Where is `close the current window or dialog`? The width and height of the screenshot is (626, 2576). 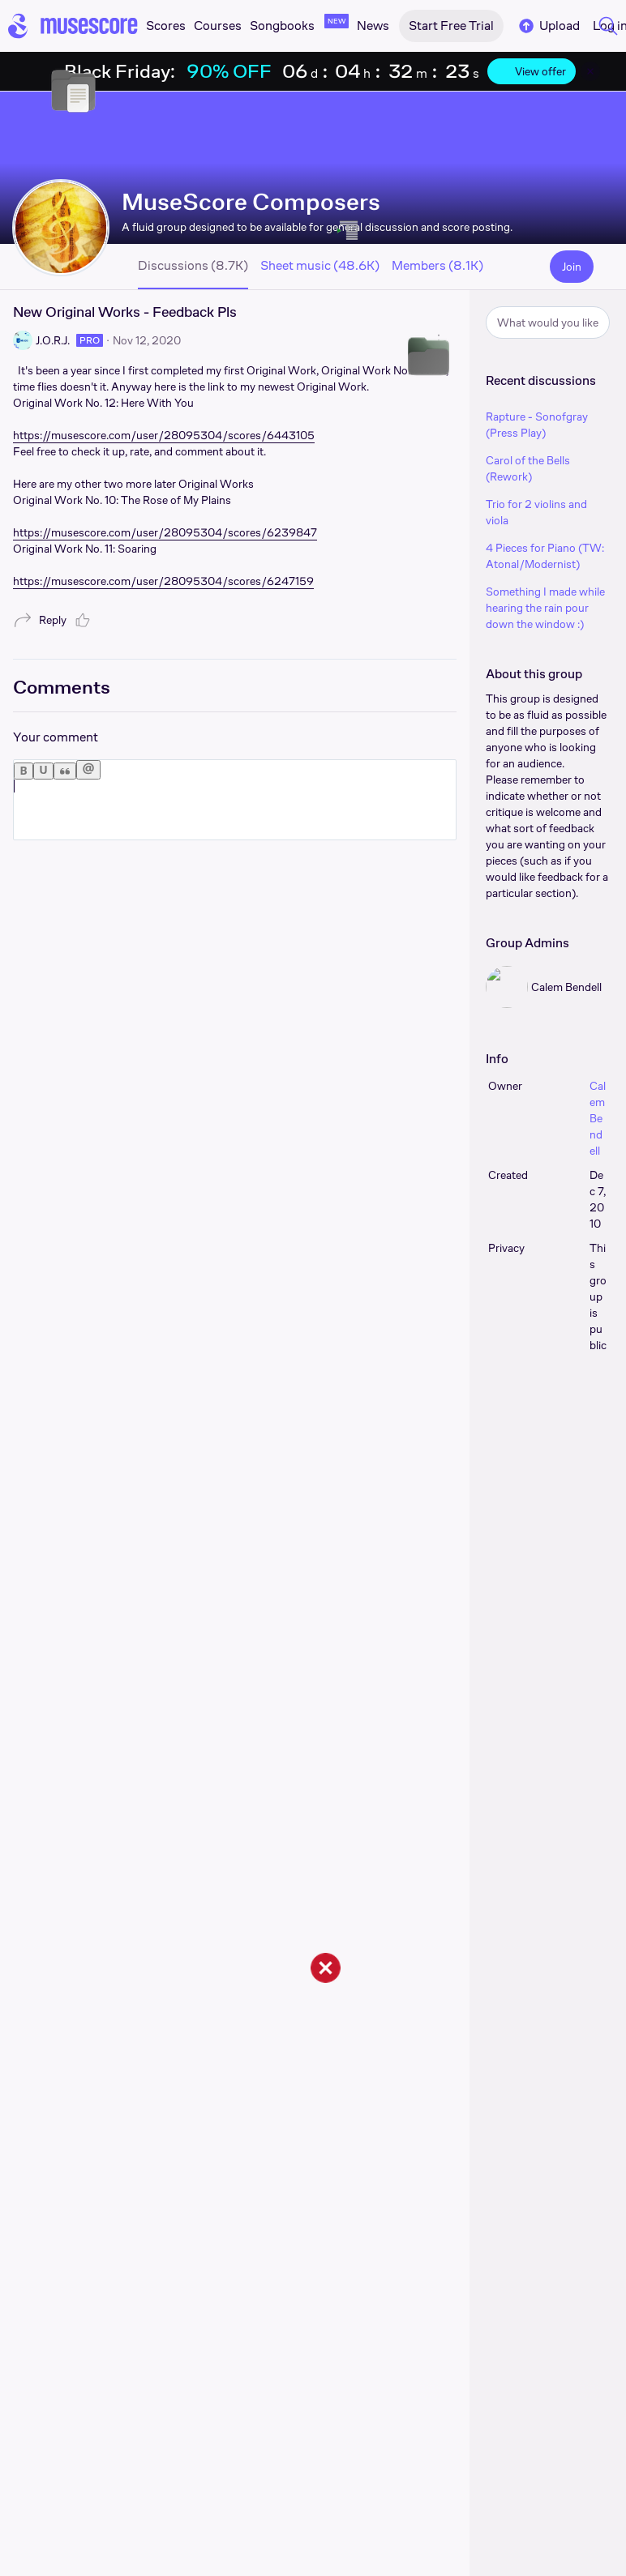
close the current window or dialog is located at coordinates (325, 1967).